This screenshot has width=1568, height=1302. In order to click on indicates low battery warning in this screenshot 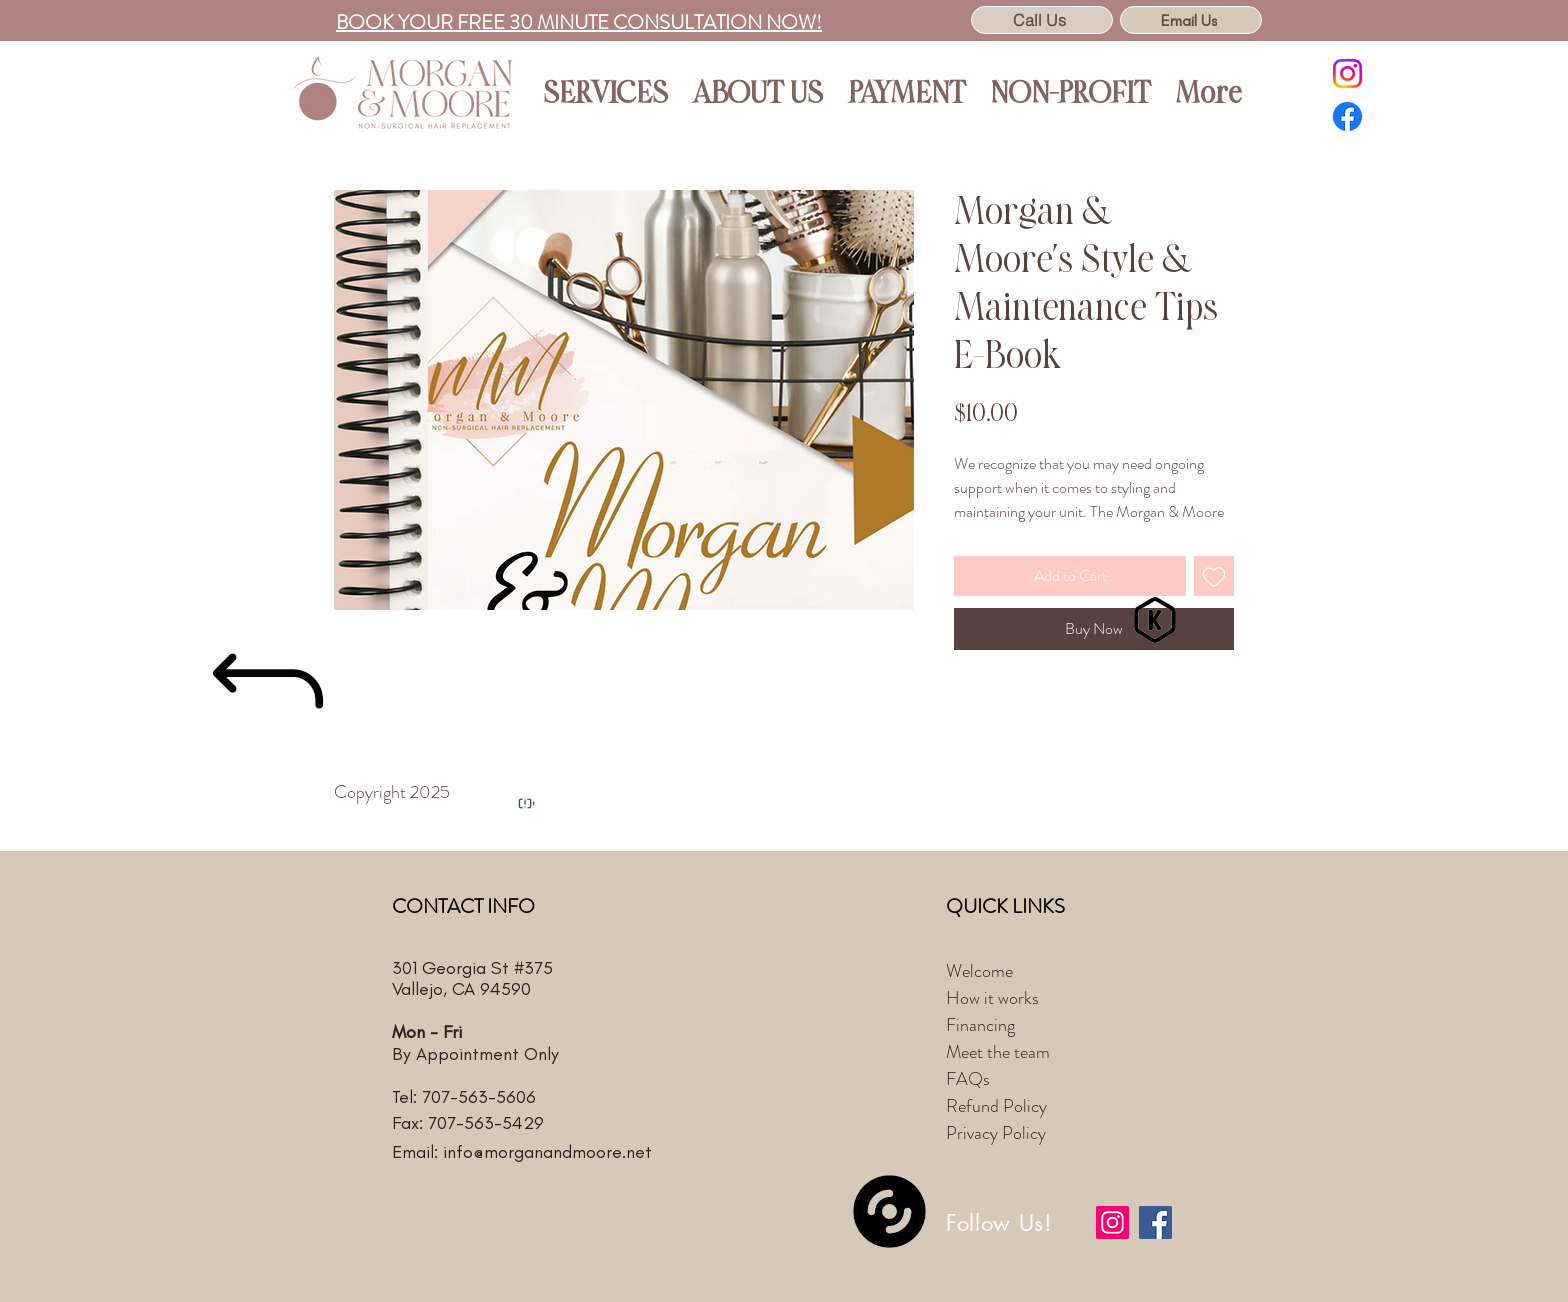, I will do `click(526, 803)`.